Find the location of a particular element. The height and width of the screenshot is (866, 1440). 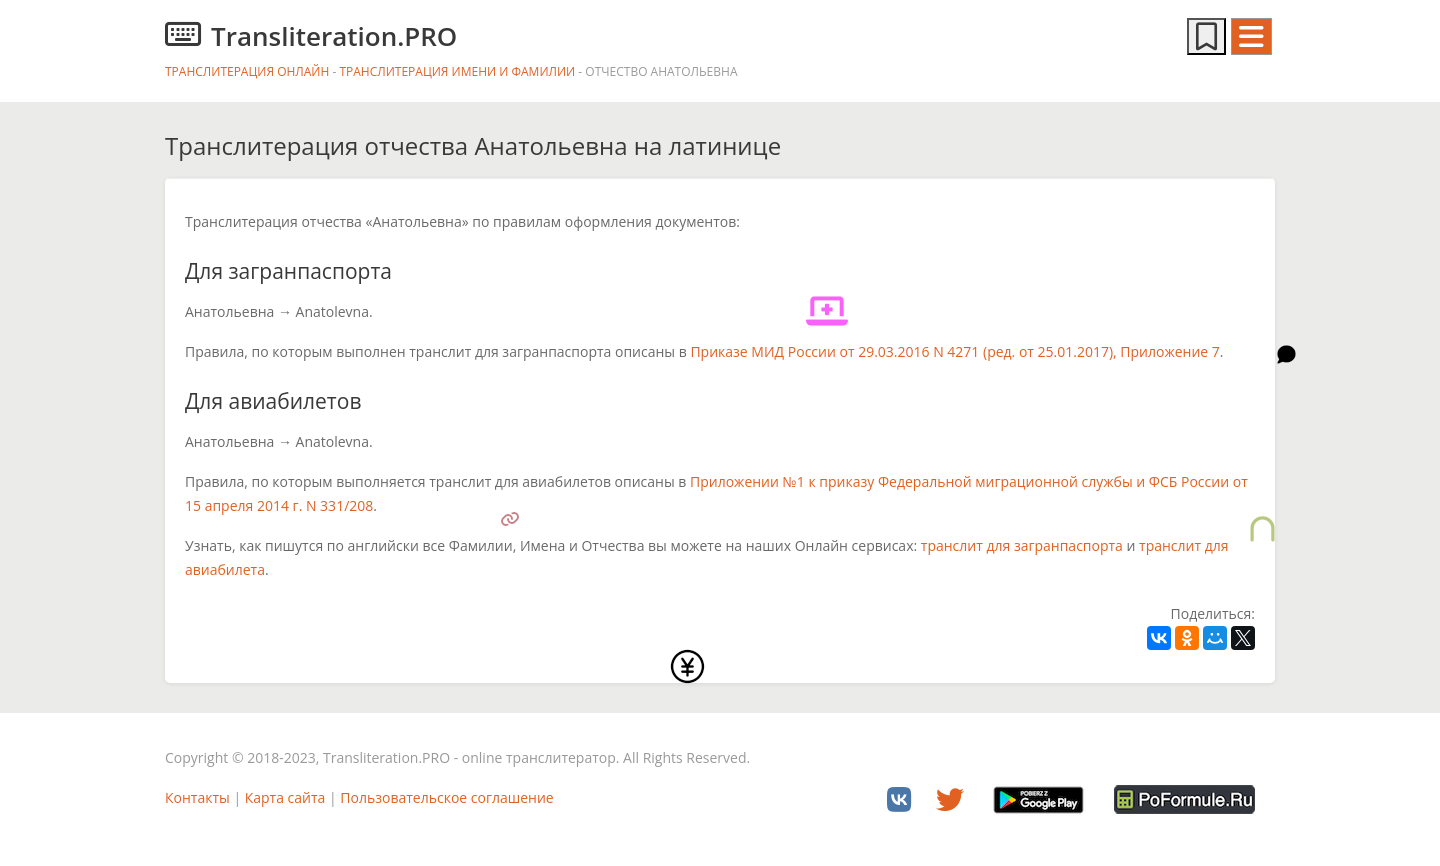

open comments section is located at coordinates (1286, 354).